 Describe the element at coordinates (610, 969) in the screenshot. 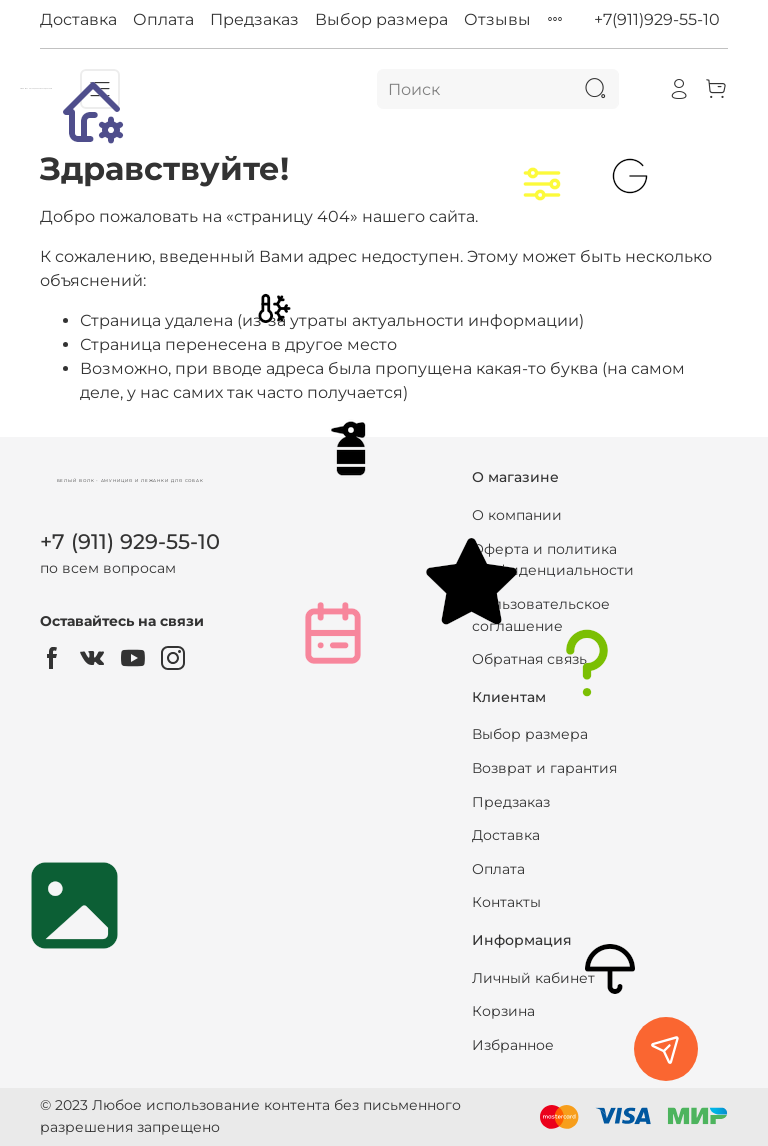

I see `view weather protection or rain forecast` at that location.